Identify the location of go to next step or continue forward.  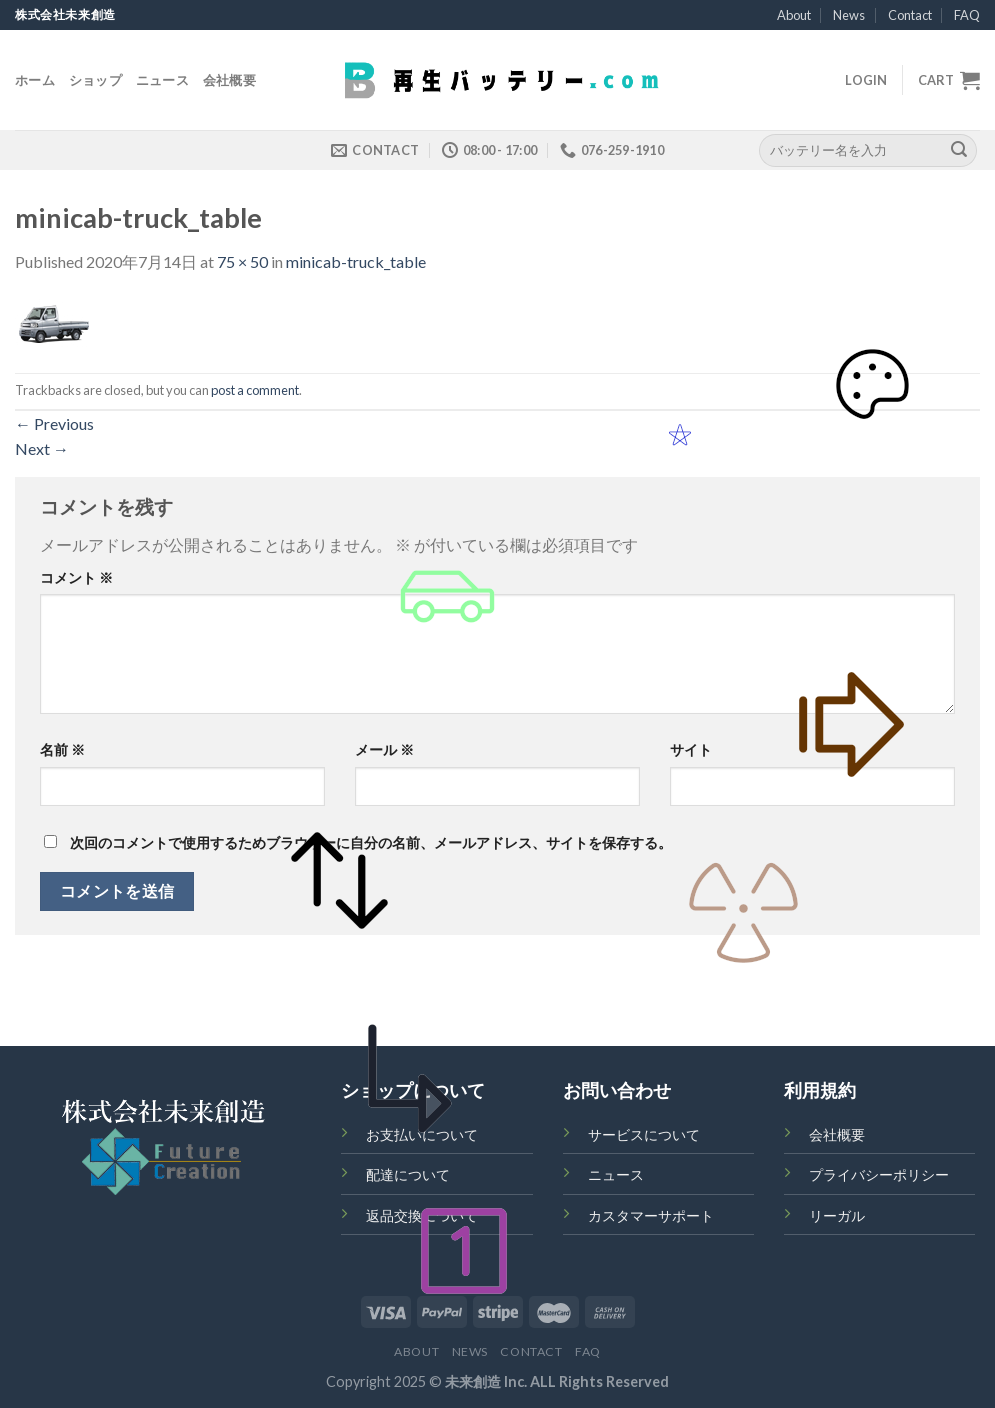
(847, 724).